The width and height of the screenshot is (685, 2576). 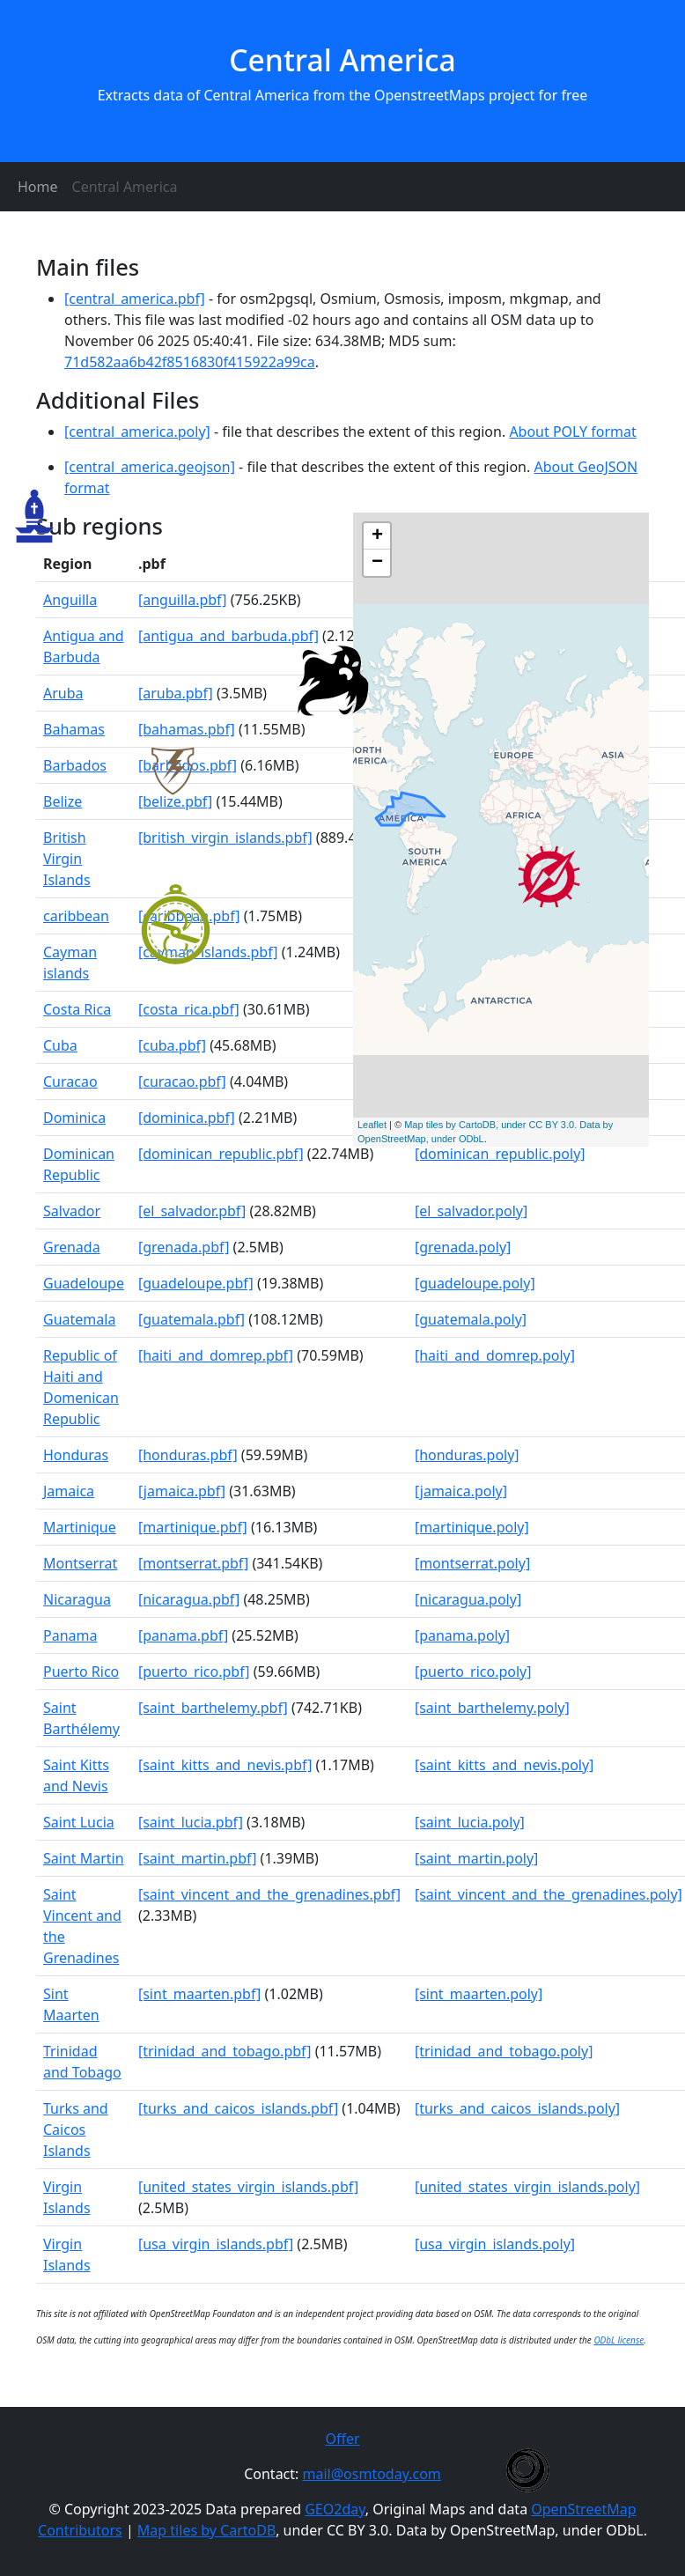 What do you see at coordinates (173, 771) in the screenshot?
I see `activate electric shield ability` at bounding box center [173, 771].